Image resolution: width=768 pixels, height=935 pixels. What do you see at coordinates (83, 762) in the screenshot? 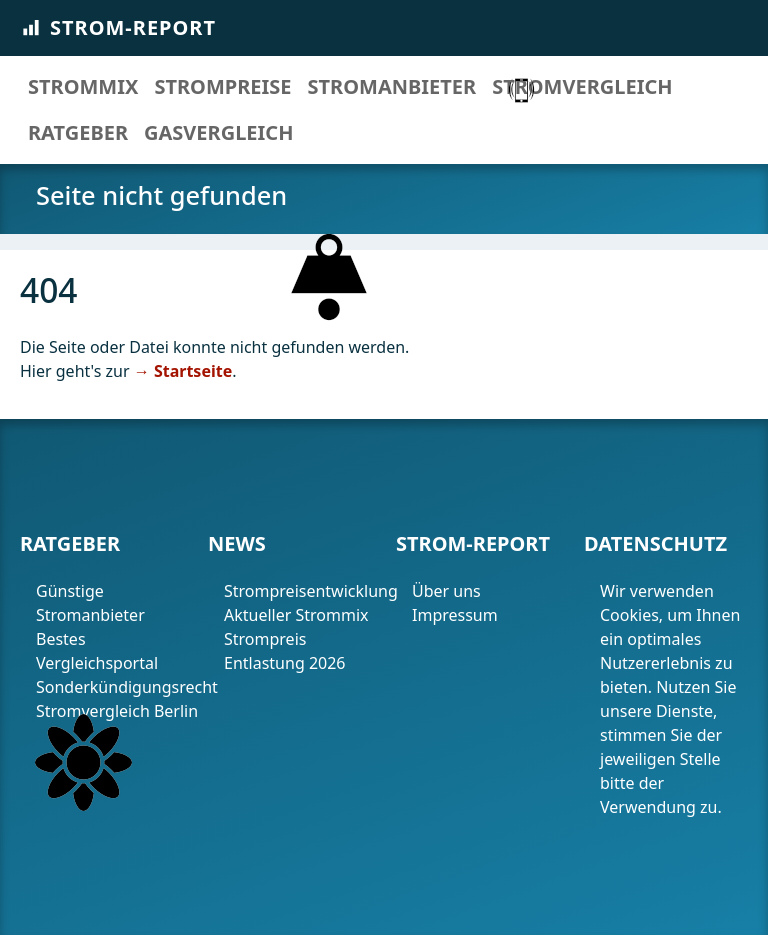
I see `decorative floral badge or achievement emblem` at bounding box center [83, 762].